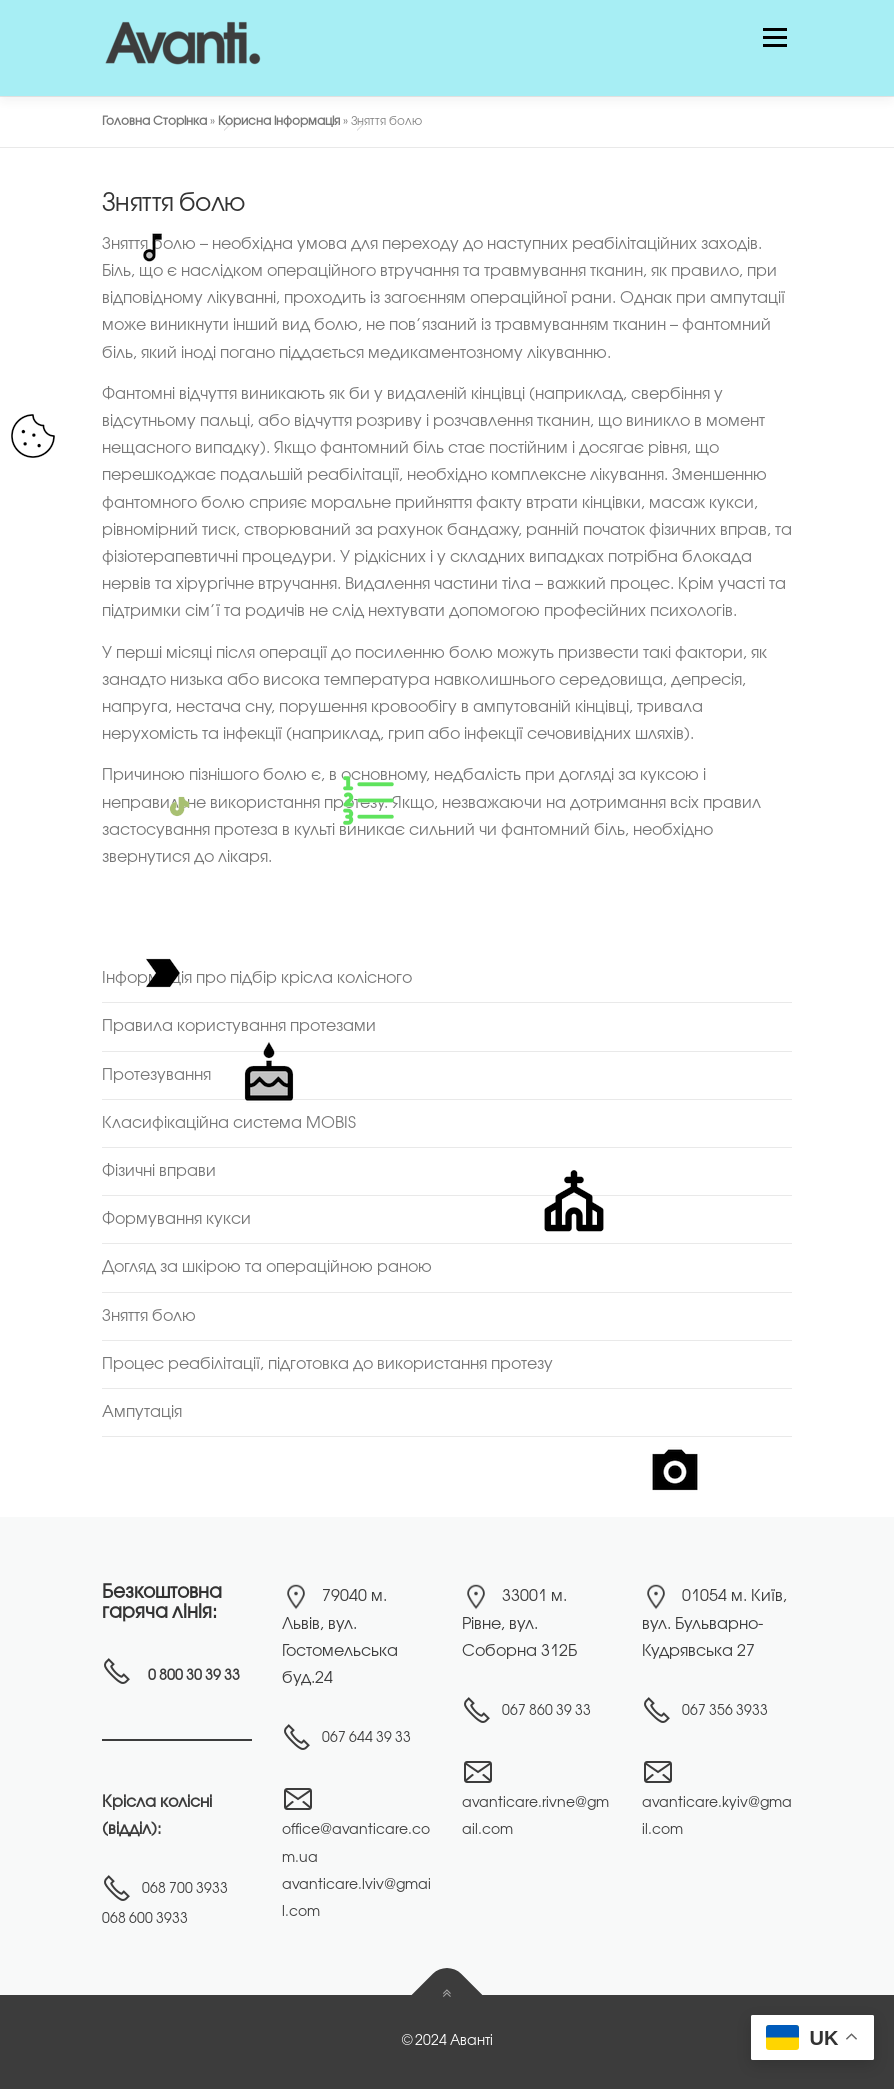 The width and height of the screenshot is (894, 2089). What do you see at coordinates (675, 1472) in the screenshot?
I see `take a photo` at bounding box center [675, 1472].